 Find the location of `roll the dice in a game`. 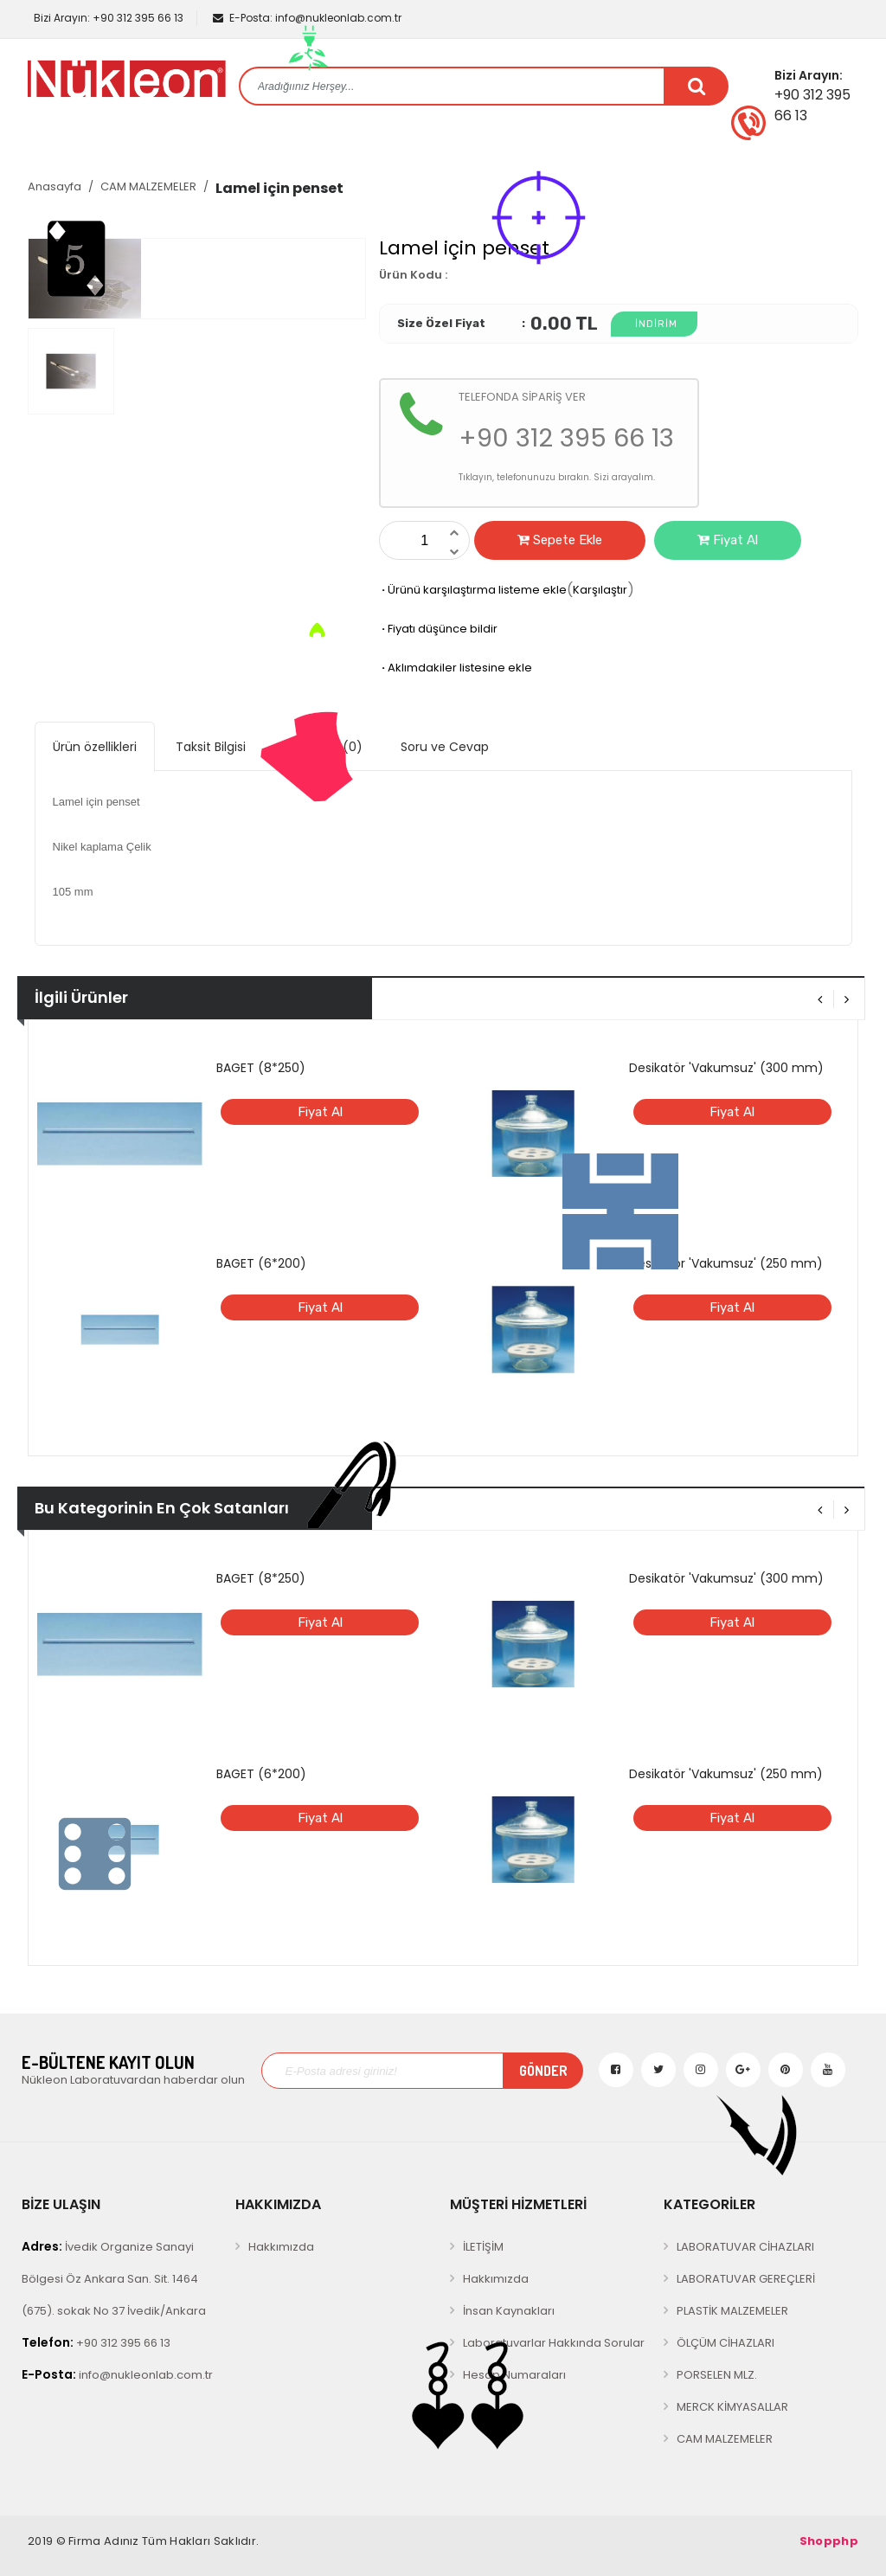

roll the dice in a game is located at coordinates (94, 1853).